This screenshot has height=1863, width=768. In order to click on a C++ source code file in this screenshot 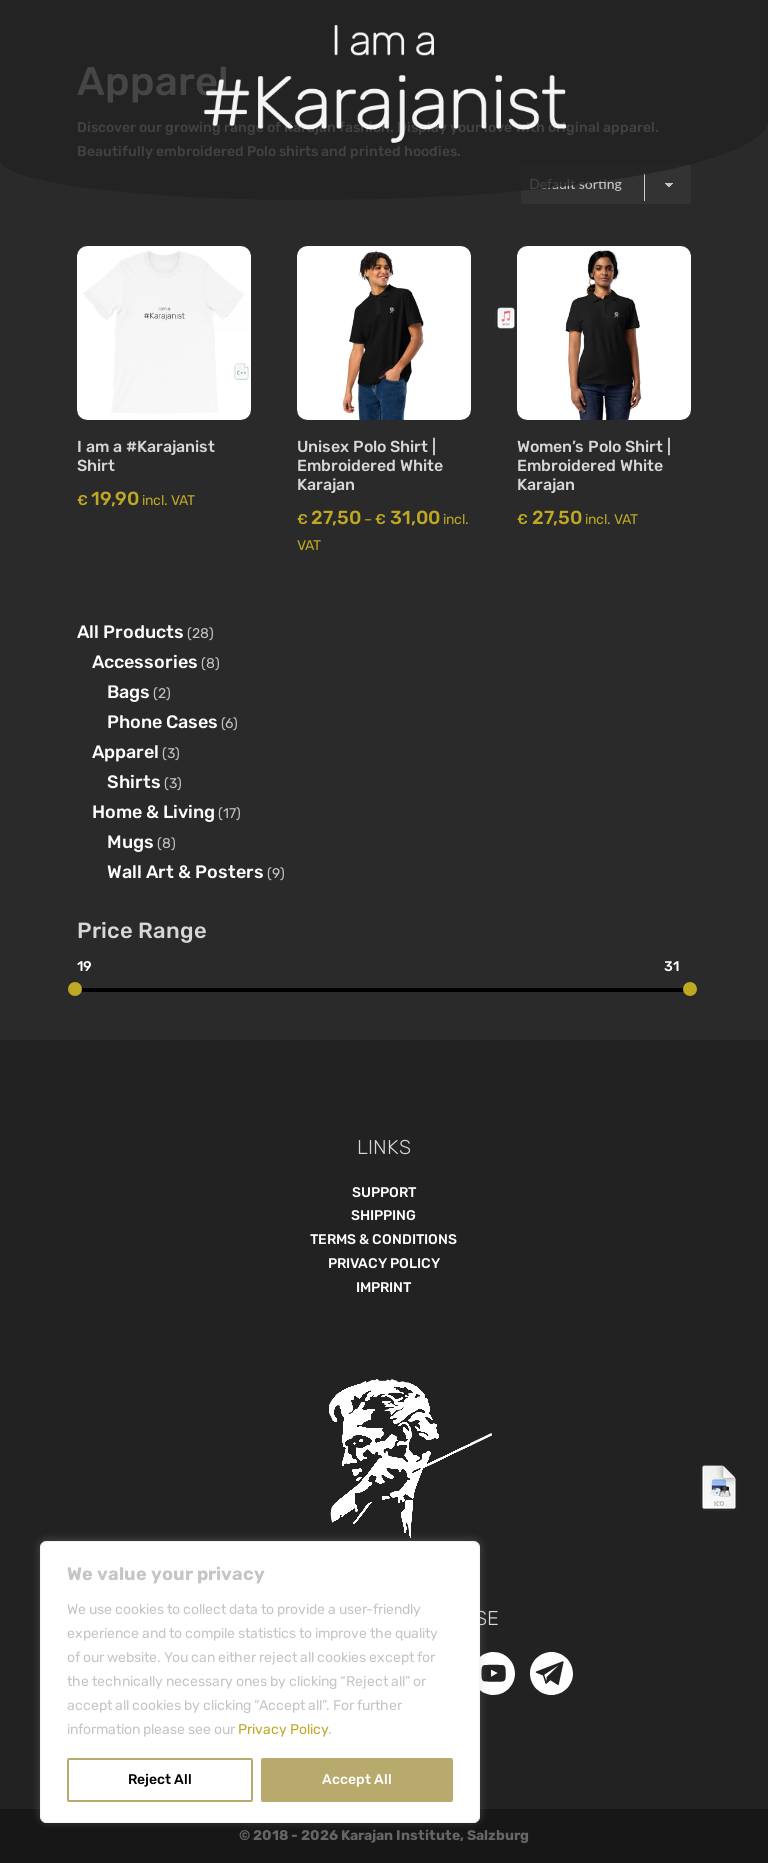, I will do `click(241, 371)`.